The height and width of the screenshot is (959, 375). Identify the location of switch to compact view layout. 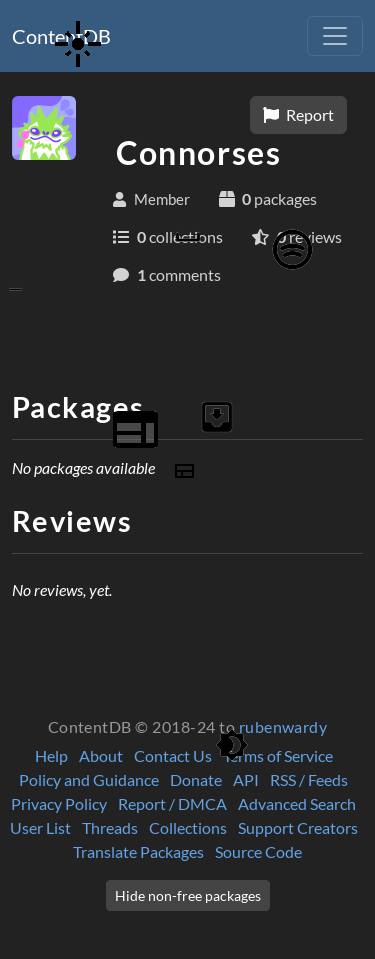
(184, 471).